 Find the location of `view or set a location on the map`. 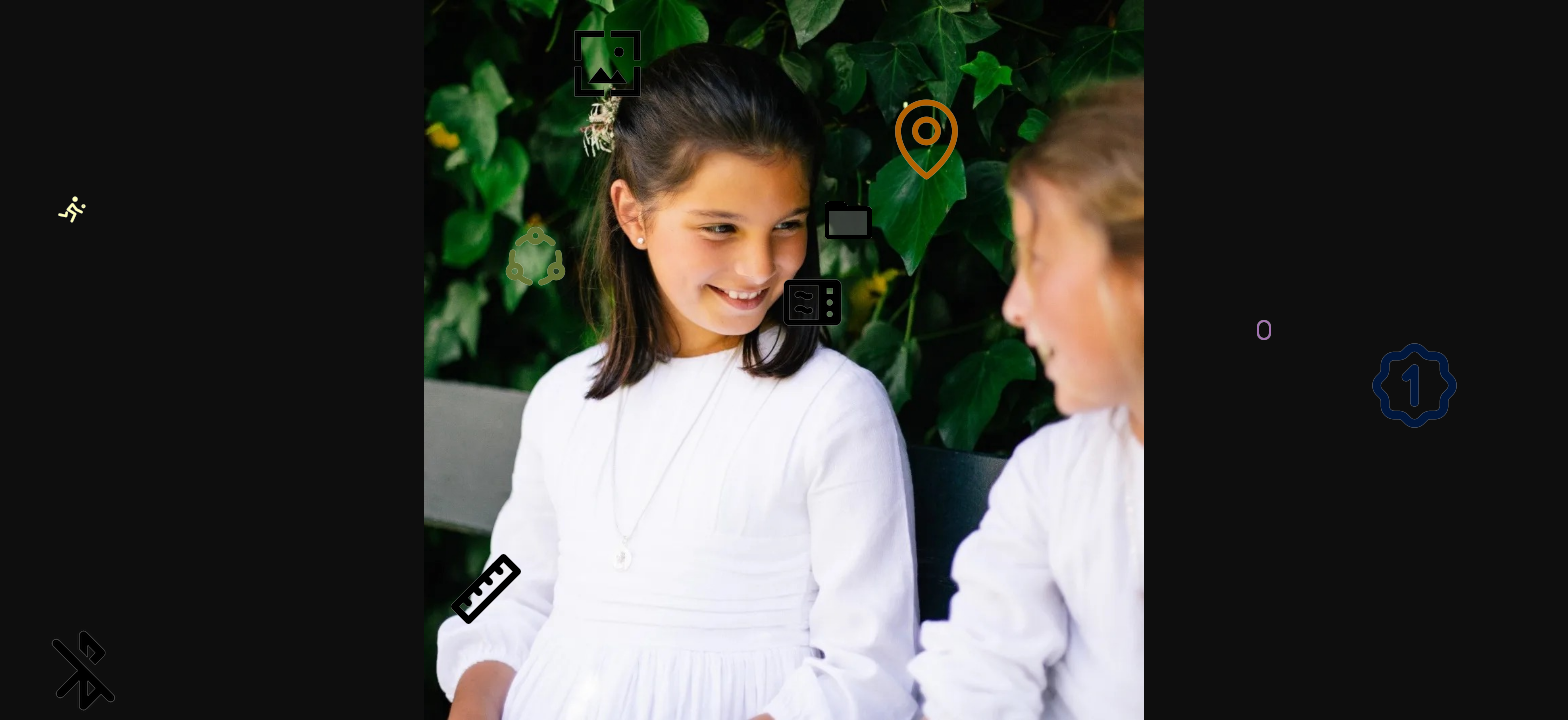

view or set a location on the map is located at coordinates (926, 139).